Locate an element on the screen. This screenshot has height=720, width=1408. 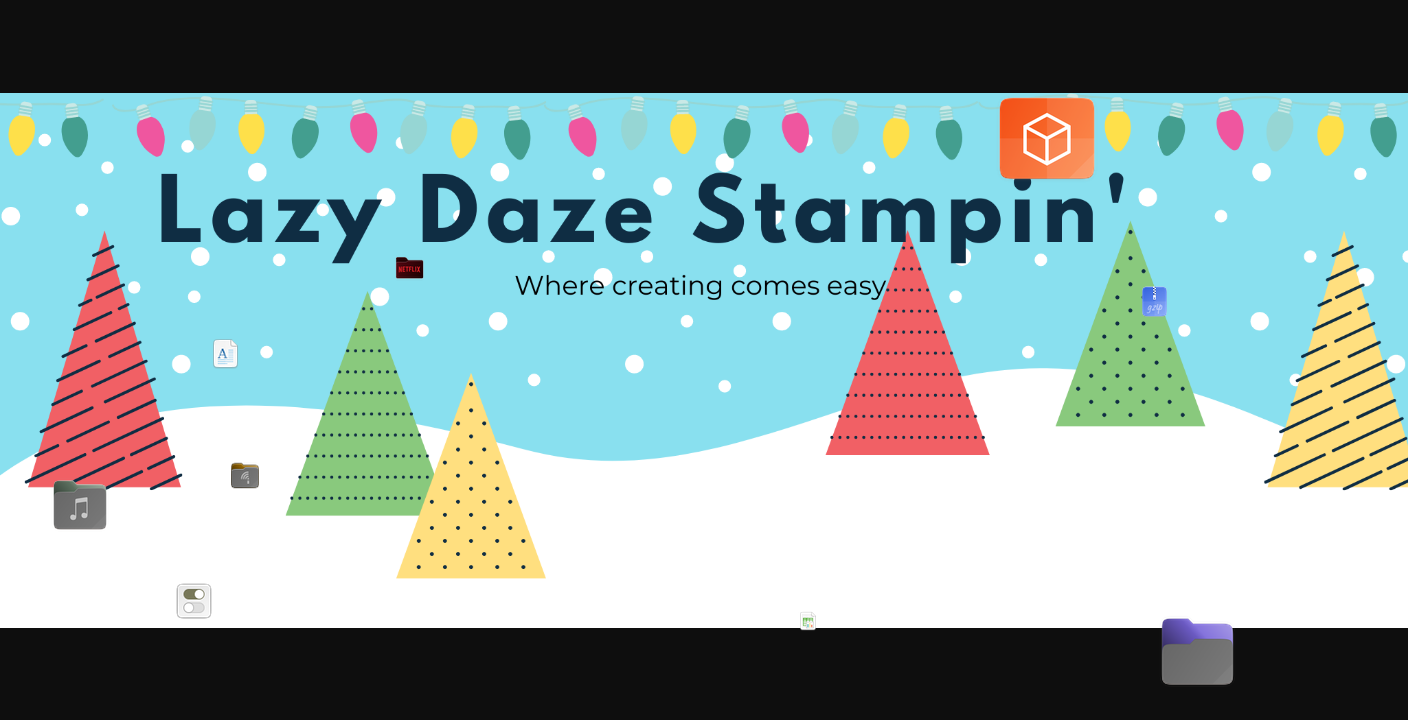
open a spreadsheet file is located at coordinates (808, 621).